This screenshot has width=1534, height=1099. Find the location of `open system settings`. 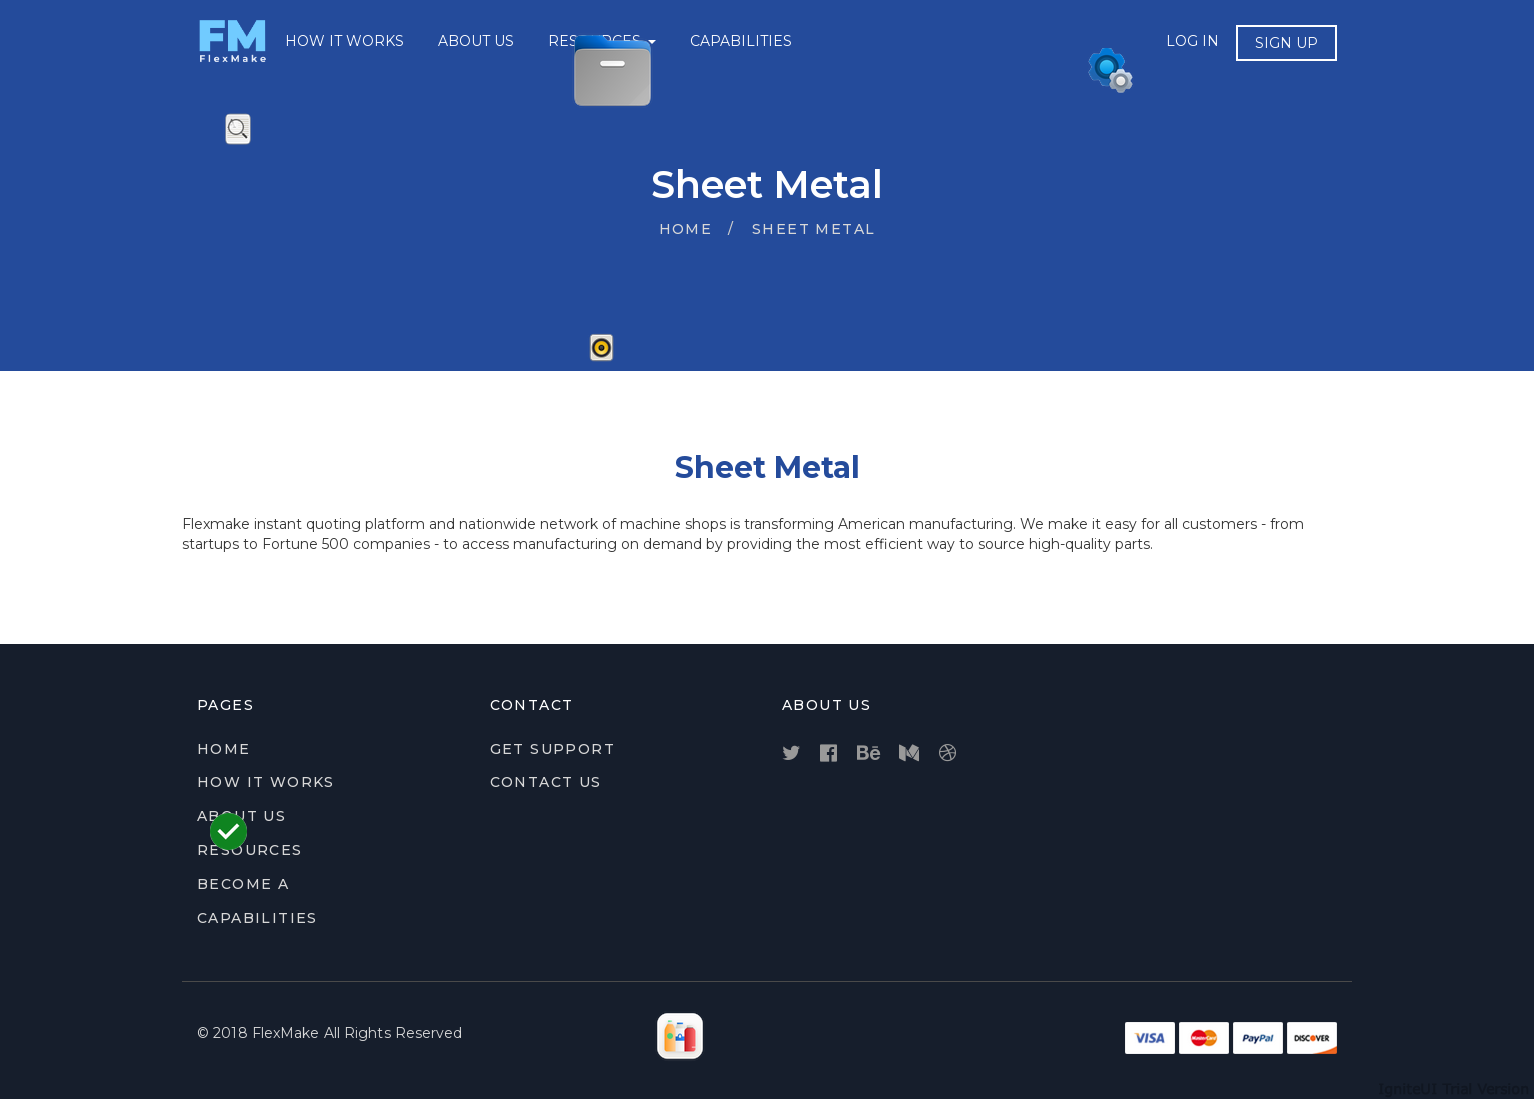

open system settings is located at coordinates (1111, 71).